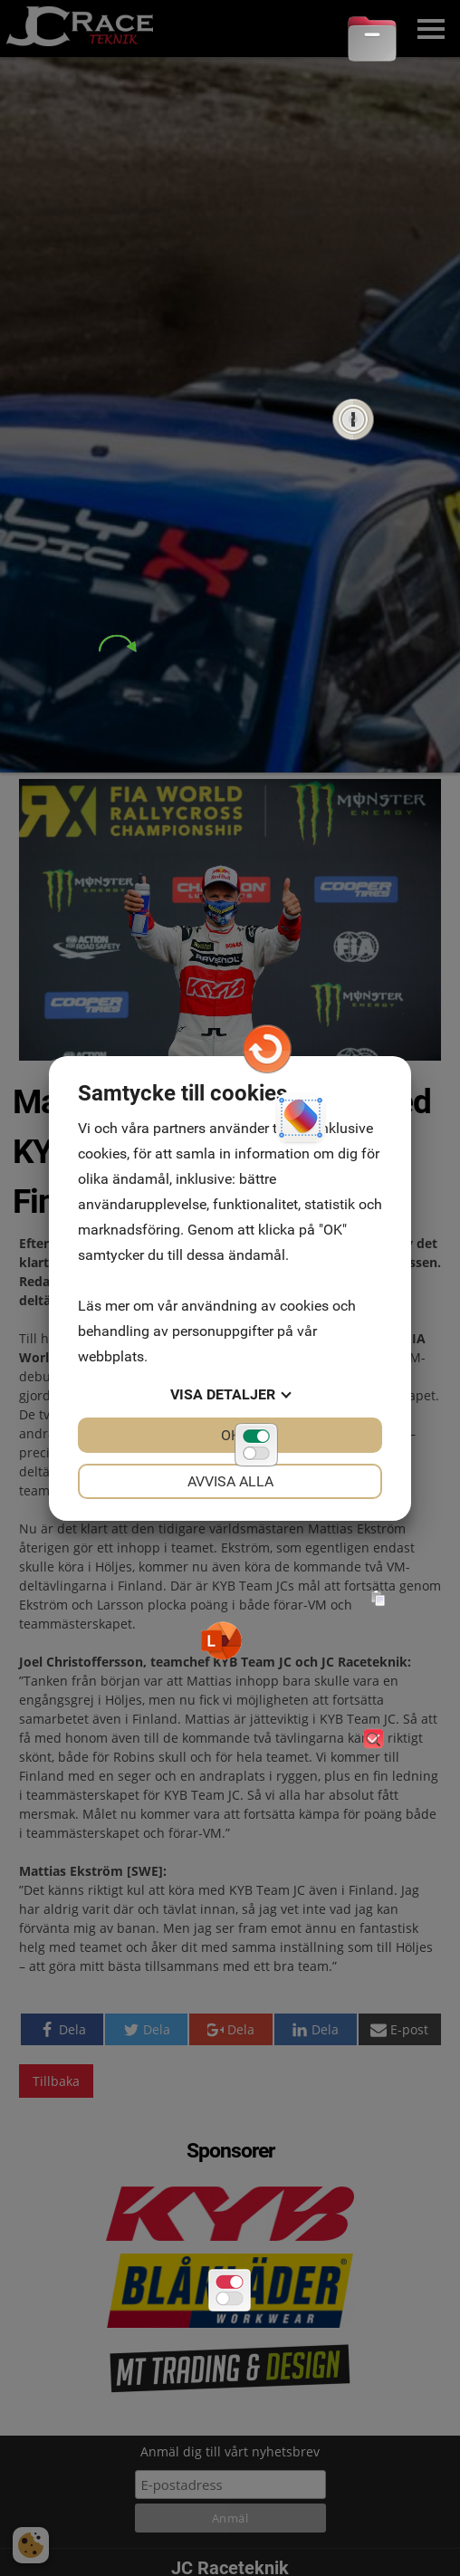 This screenshot has width=460, height=2576. I want to click on open exhibit app for 3d model viewing, so click(301, 1118).